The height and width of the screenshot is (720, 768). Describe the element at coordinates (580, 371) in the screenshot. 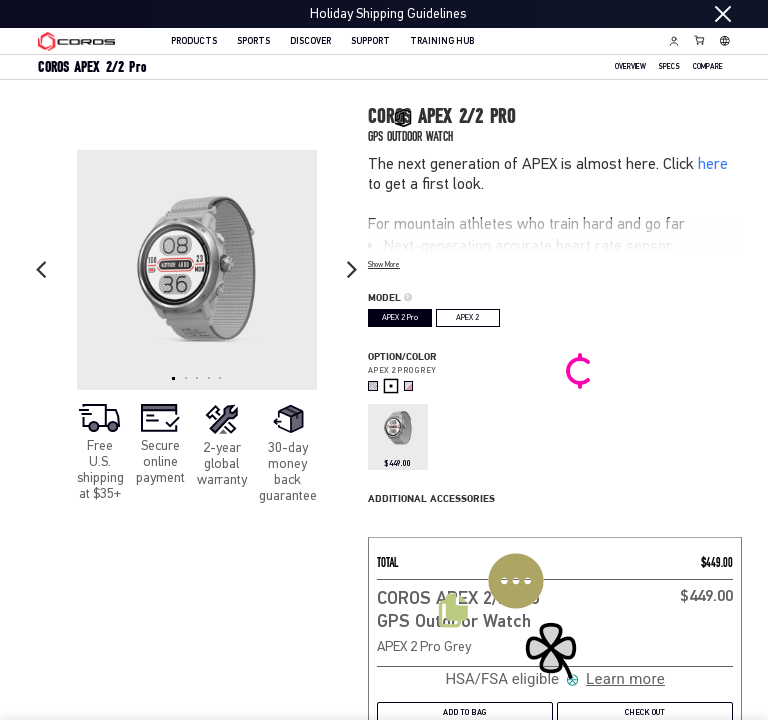

I see `indicates cent currency or small monetary value` at that location.